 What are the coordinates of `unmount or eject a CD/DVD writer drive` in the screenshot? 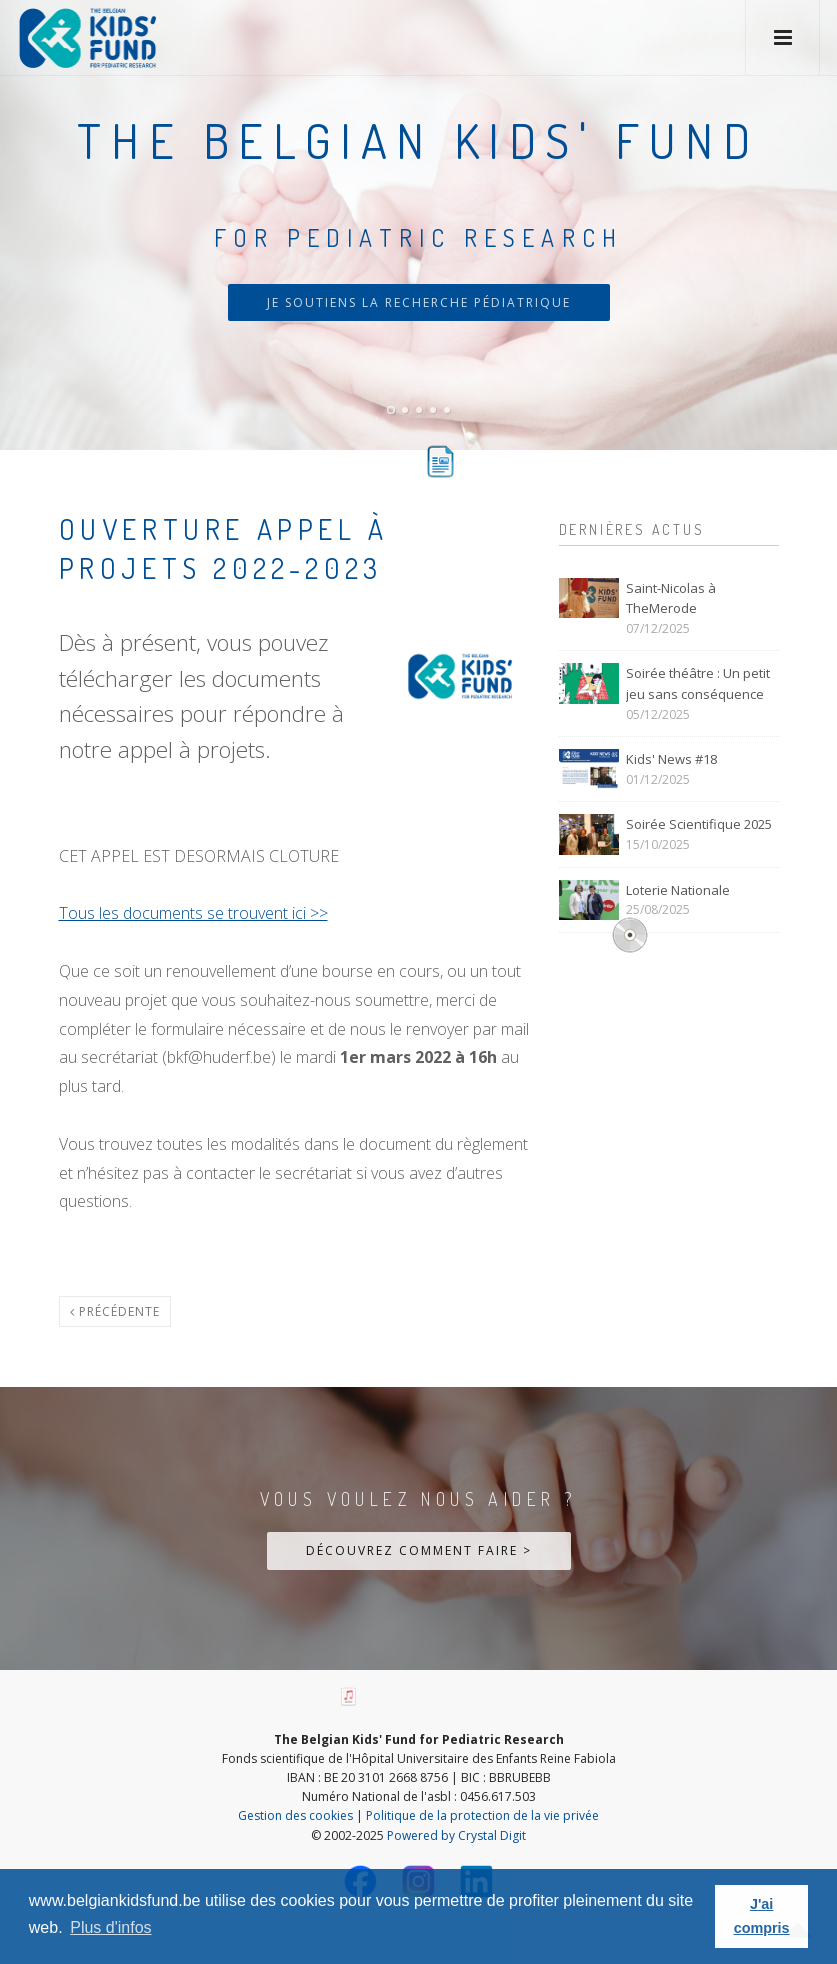 It's located at (630, 935).